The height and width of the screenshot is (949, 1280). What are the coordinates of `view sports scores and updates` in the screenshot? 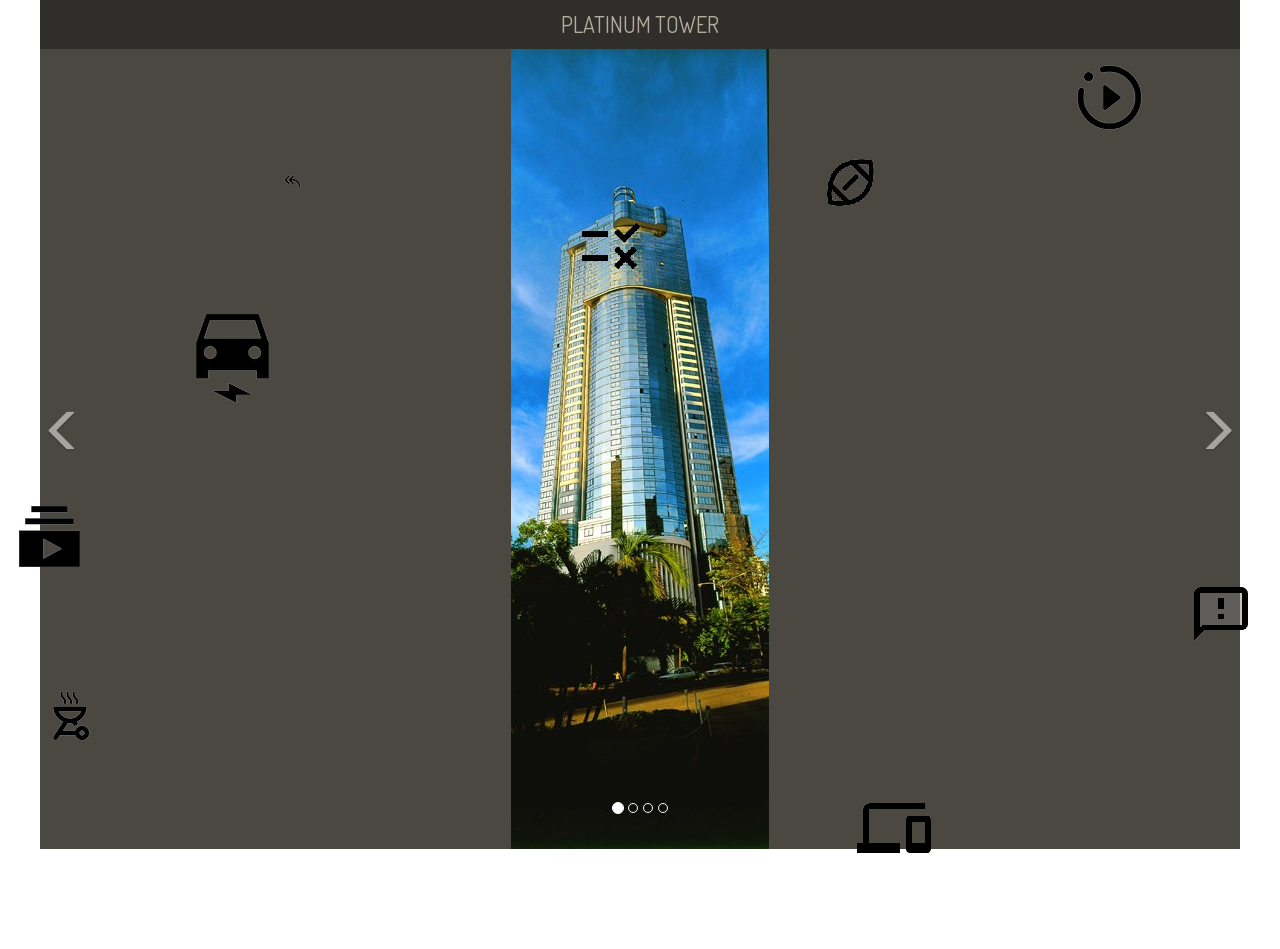 It's located at (850, 182).